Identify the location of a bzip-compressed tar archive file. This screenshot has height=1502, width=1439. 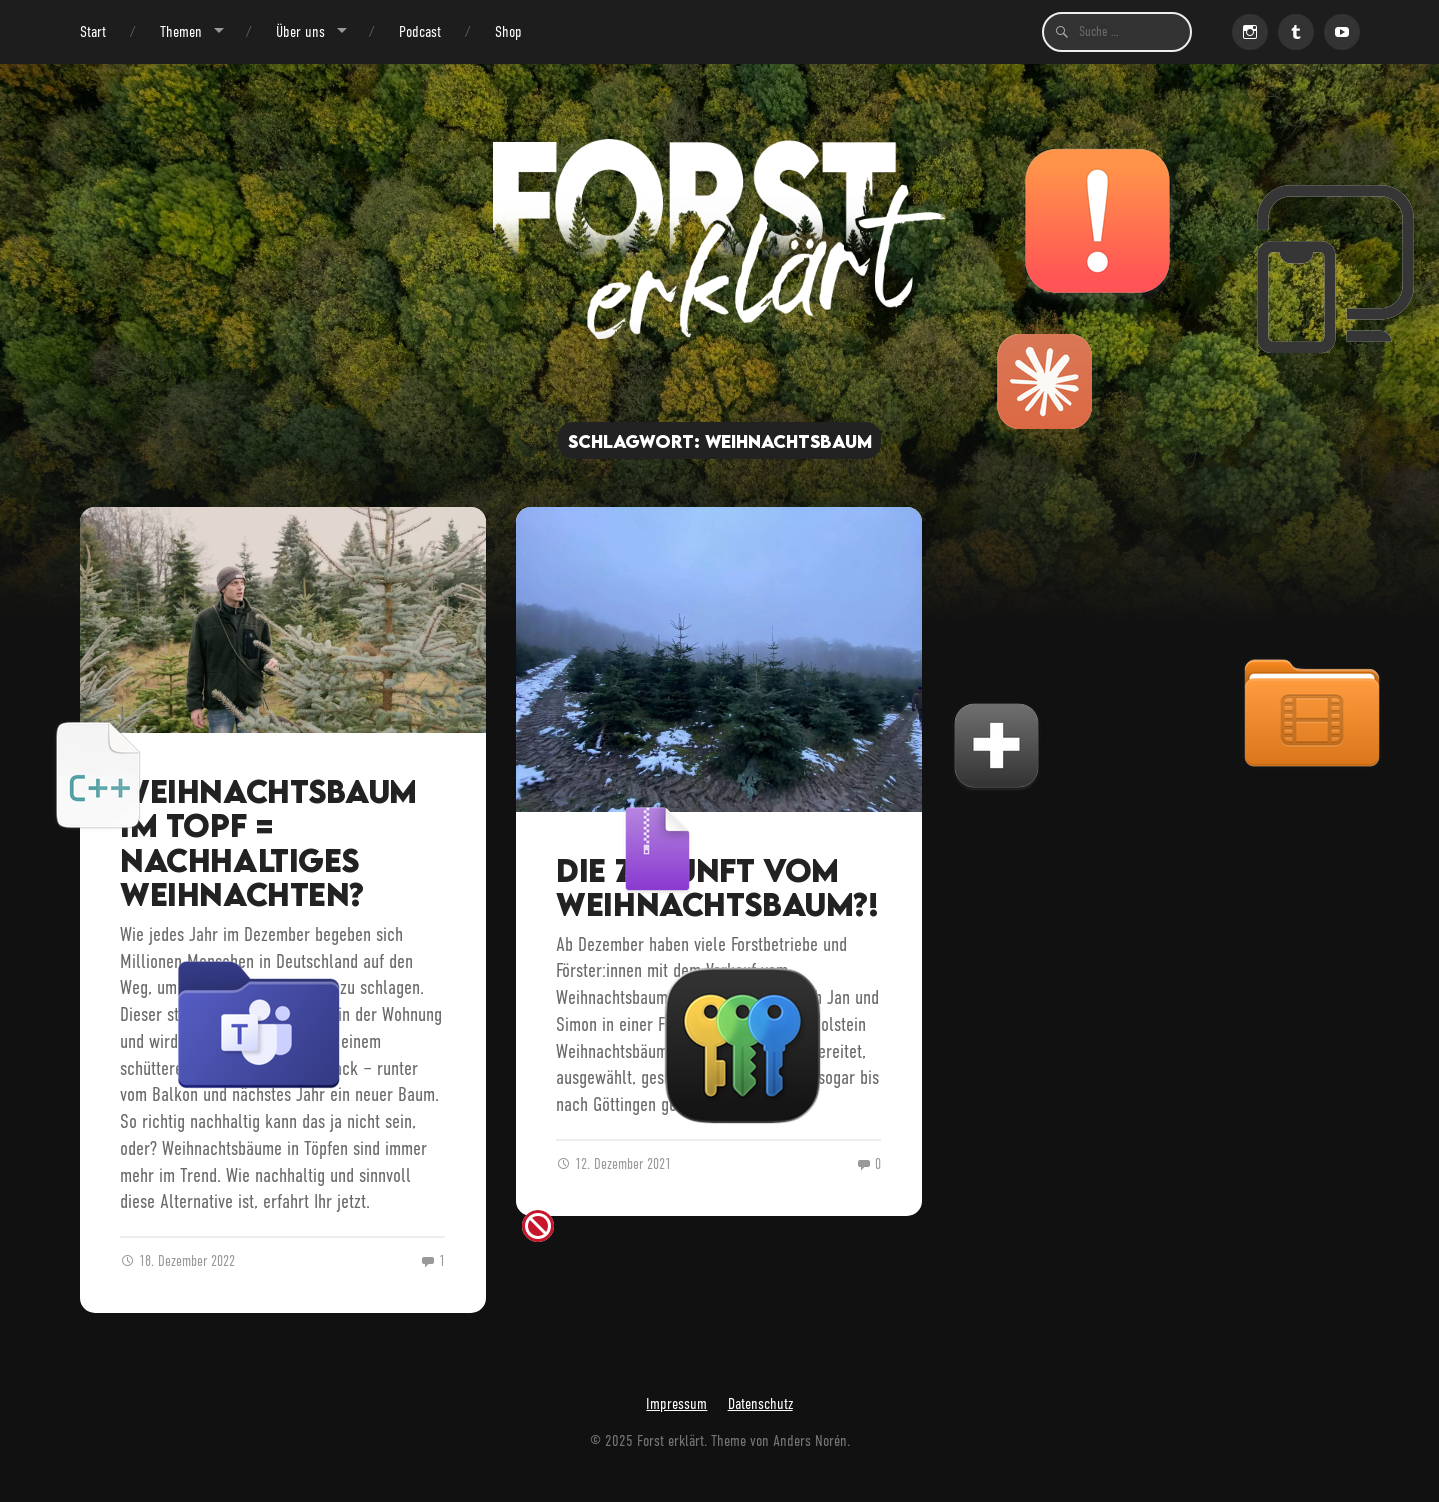
(657, 850).